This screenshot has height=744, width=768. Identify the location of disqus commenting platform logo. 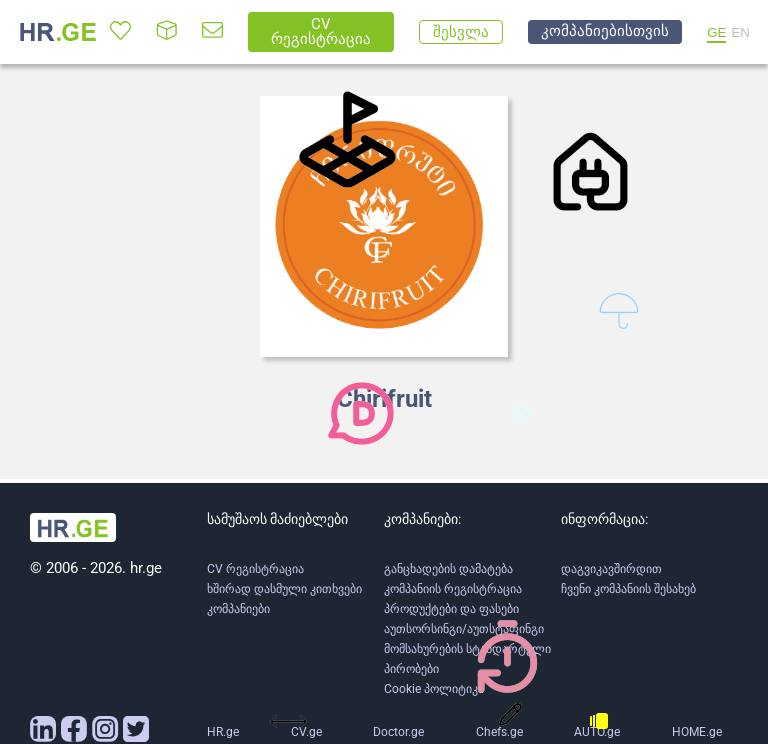
(362, 413).